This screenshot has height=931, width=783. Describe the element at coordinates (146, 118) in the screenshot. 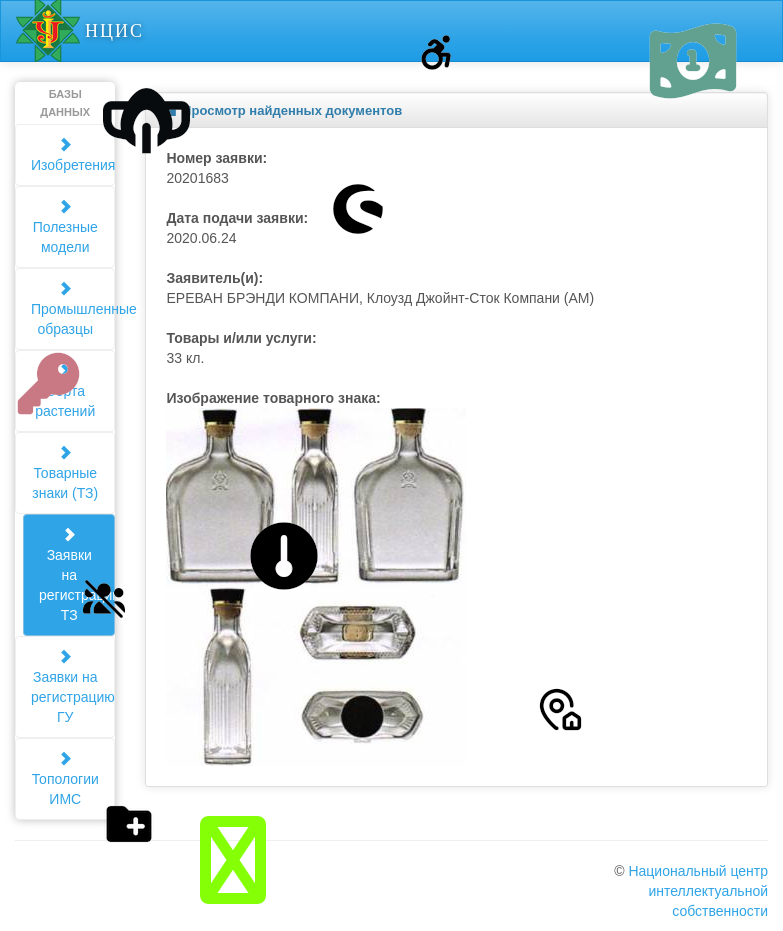

I see `indicates respiratory protection or ventilator equipment` at that location.